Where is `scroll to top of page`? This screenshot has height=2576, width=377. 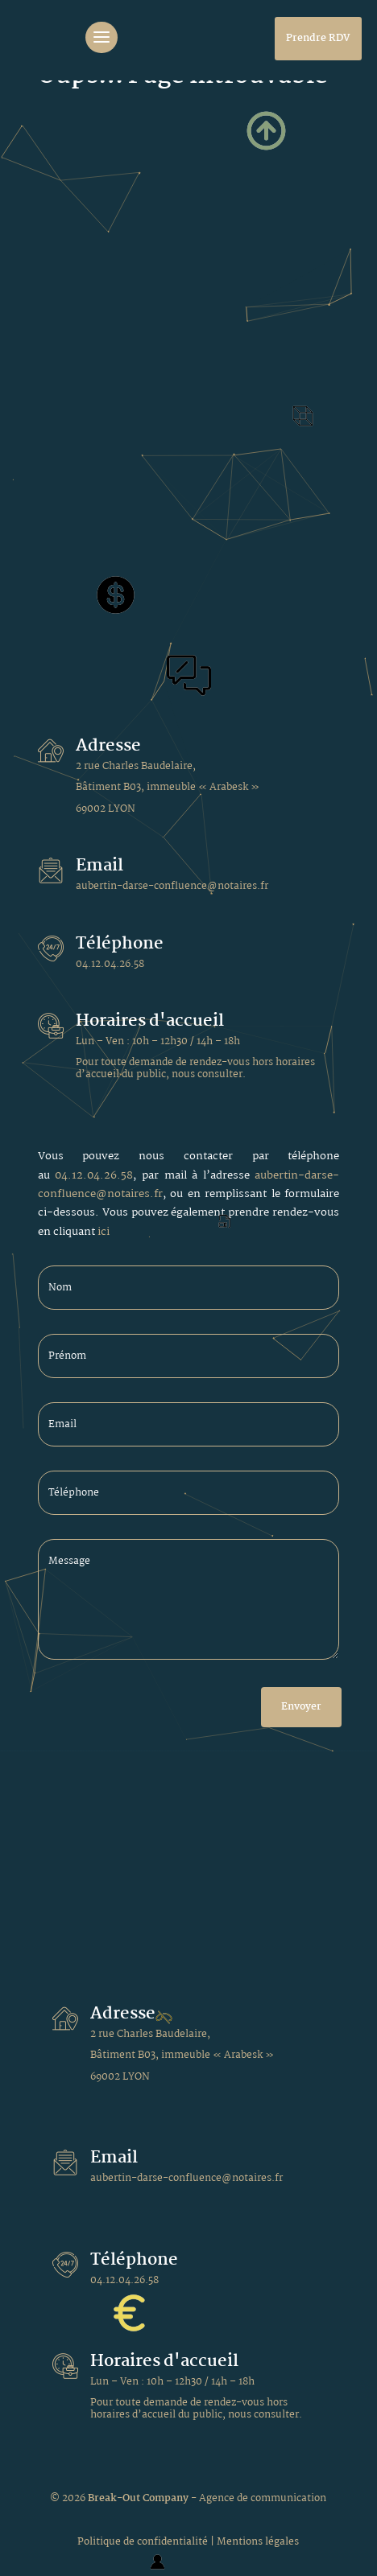 scroll to top of page is located at coordinates (266, 130).